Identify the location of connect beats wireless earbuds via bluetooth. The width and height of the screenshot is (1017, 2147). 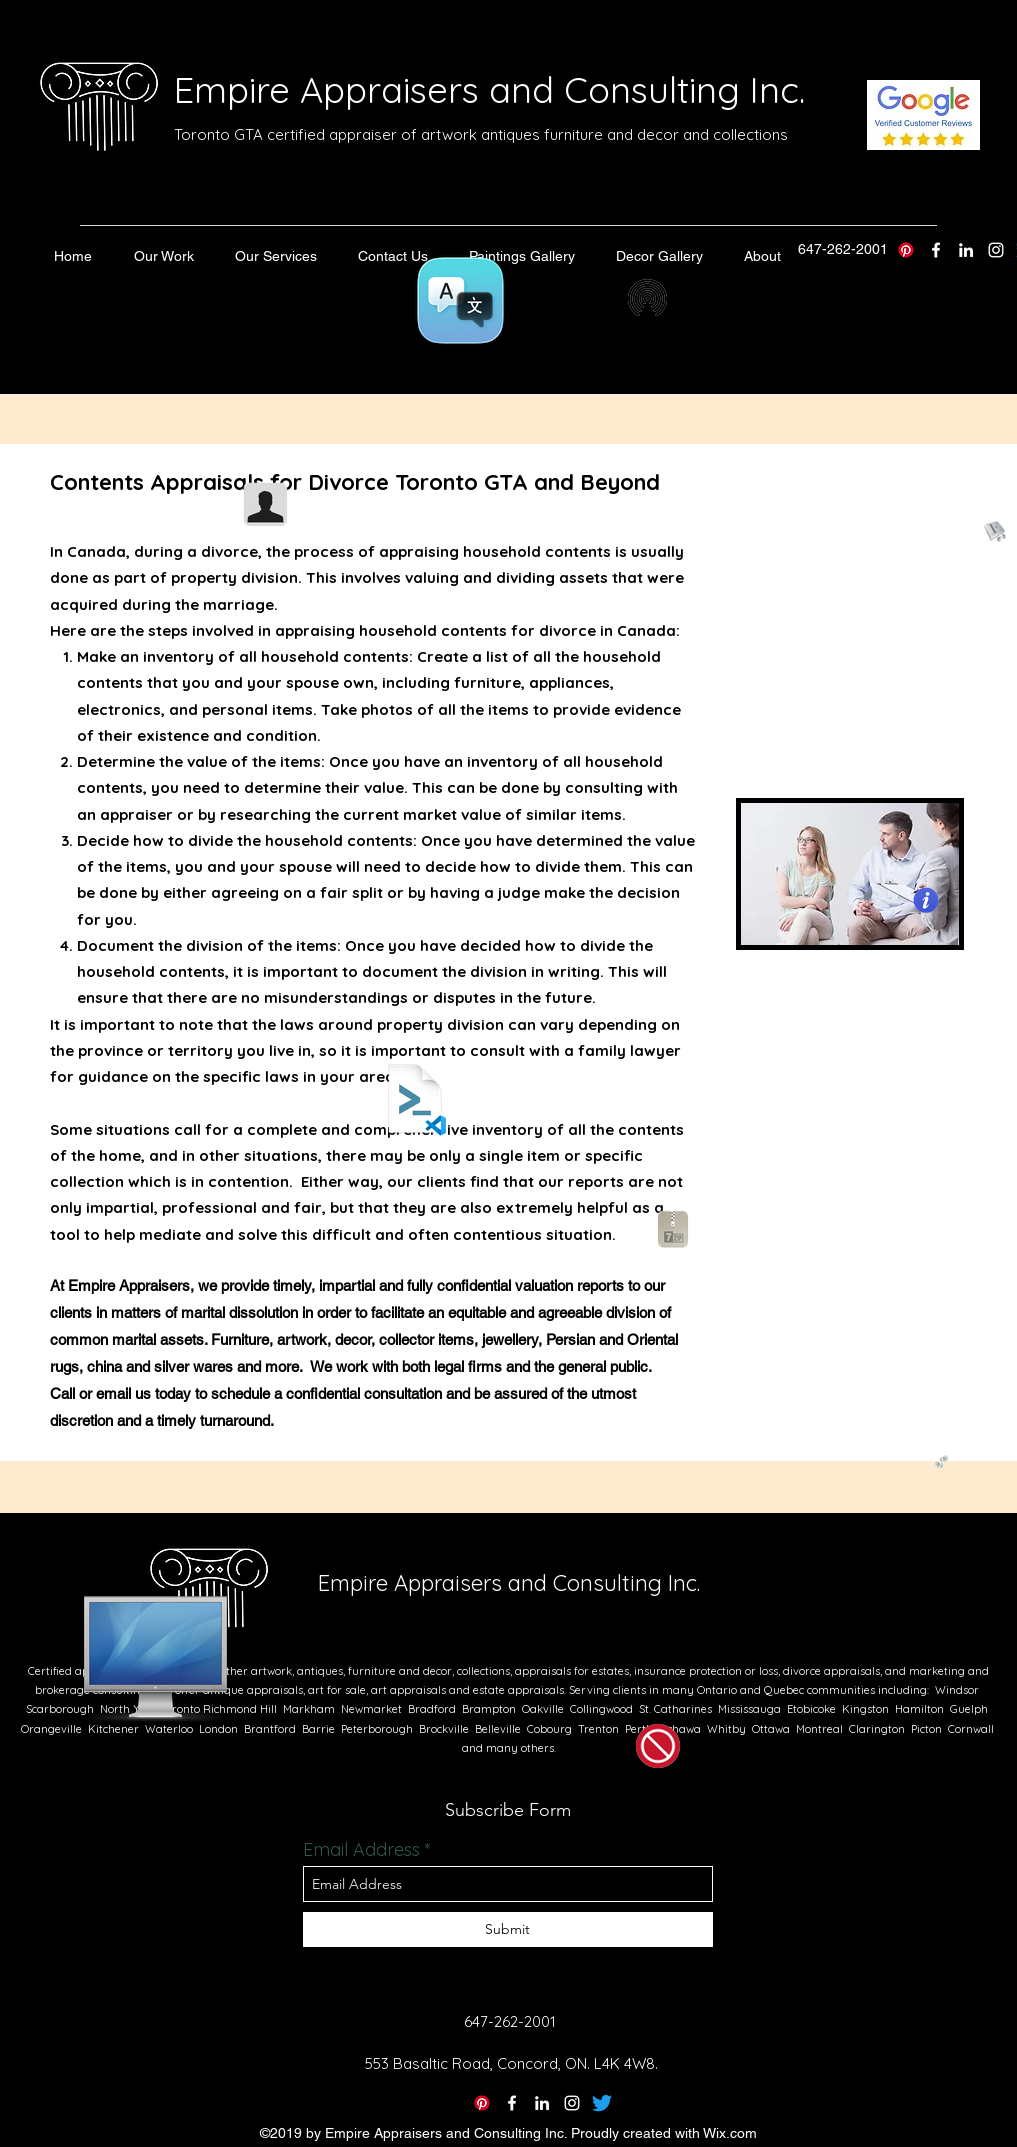
(941, 1461).